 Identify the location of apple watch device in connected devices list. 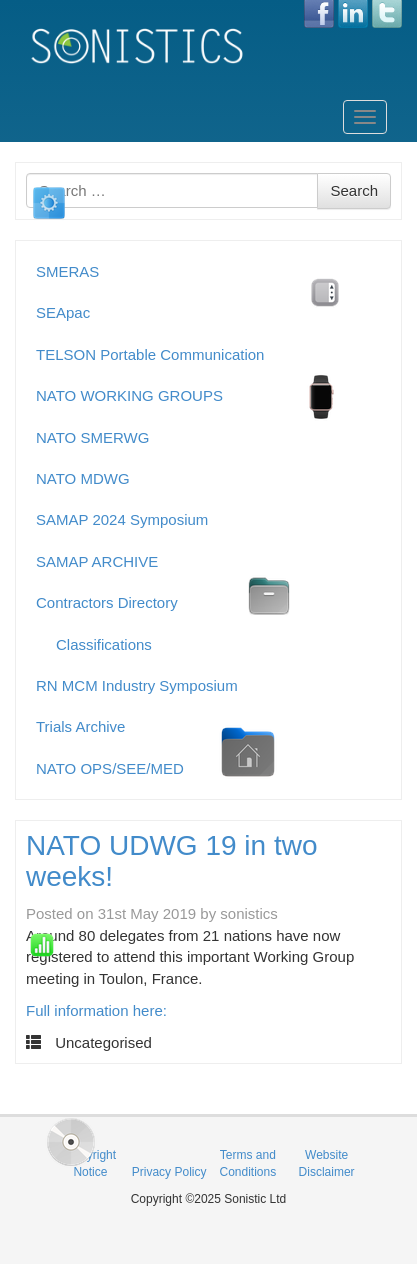
(321, 397).